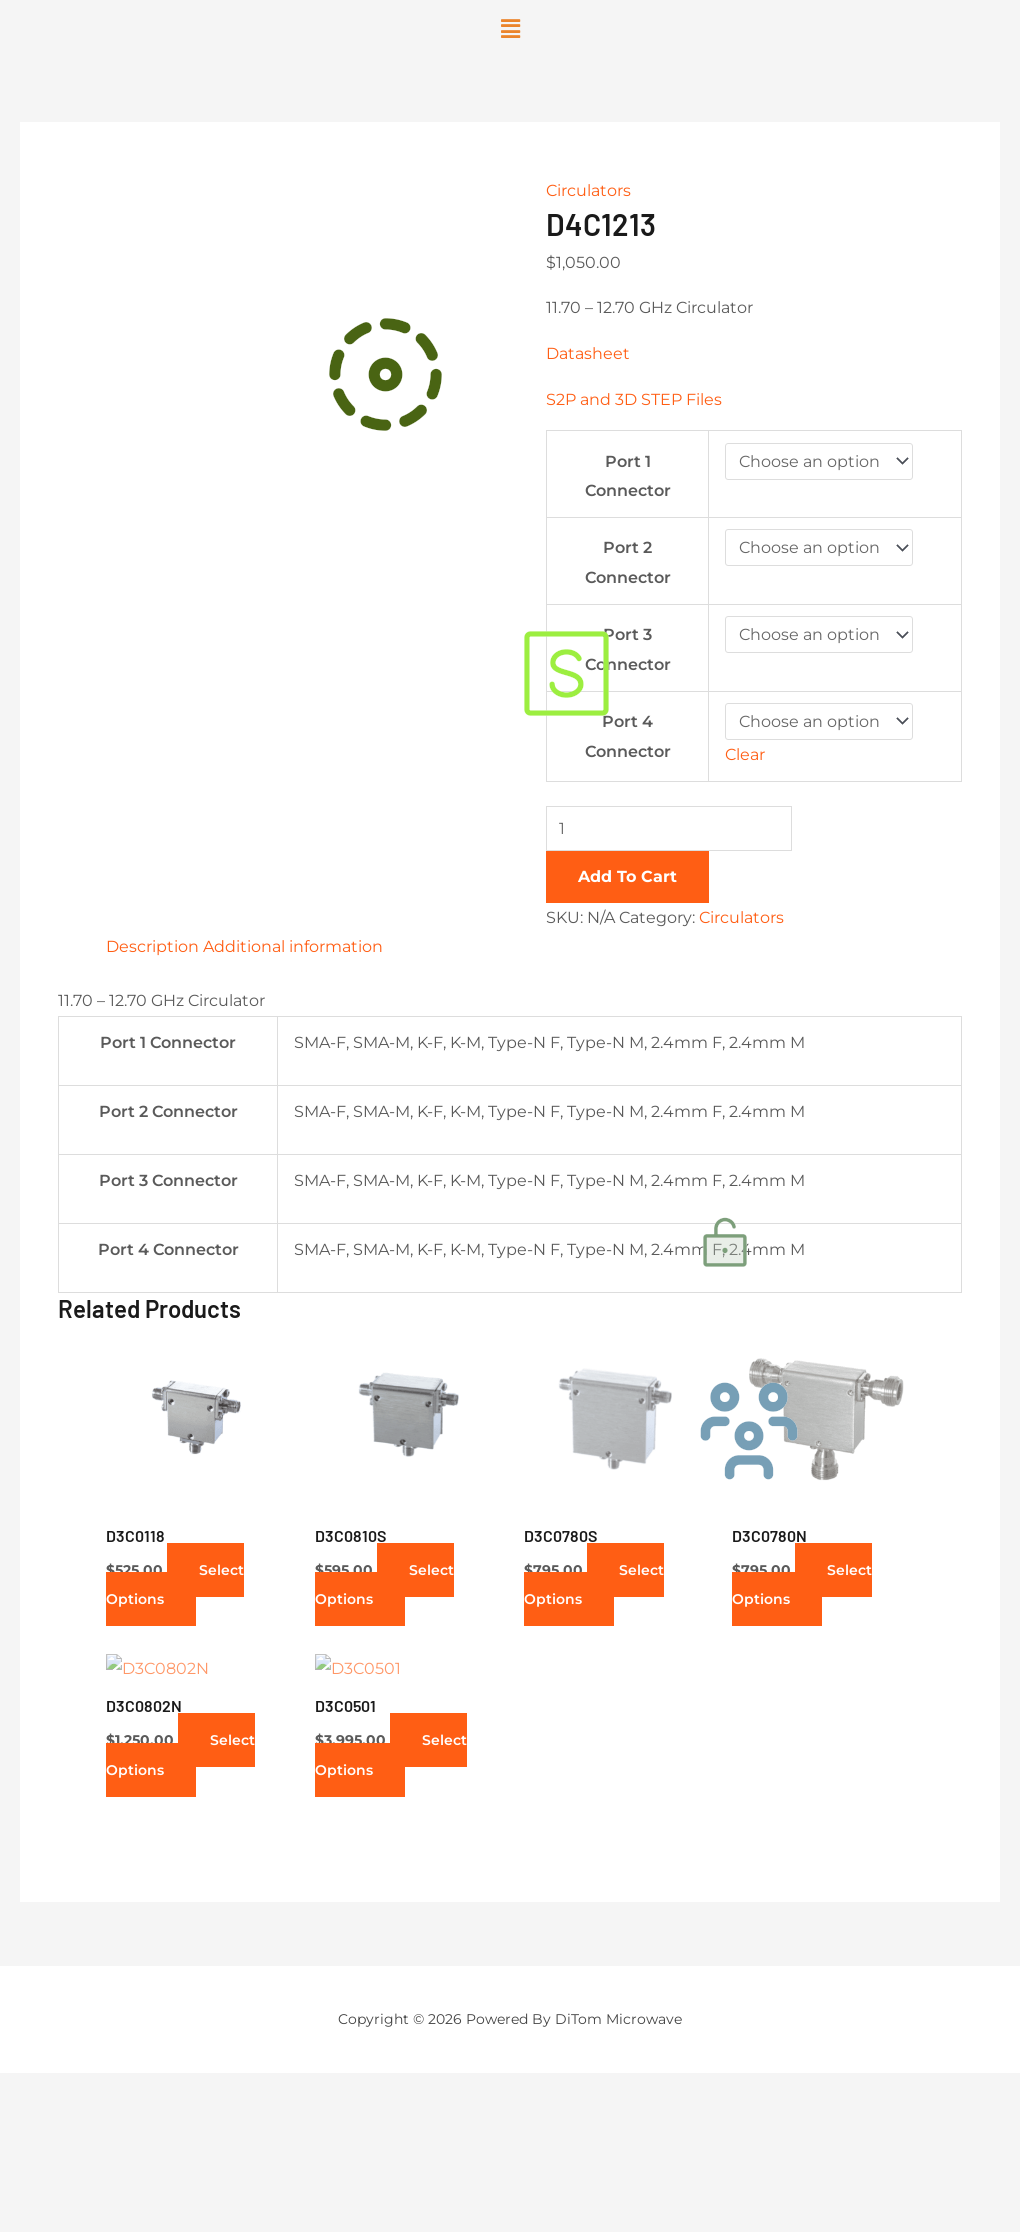 Image resolution: width=1020 pixels, height=2232 pixels. Describe the element at coordinates (749, 1431) in the screenshot. I see `view group members or team roster` at that location.